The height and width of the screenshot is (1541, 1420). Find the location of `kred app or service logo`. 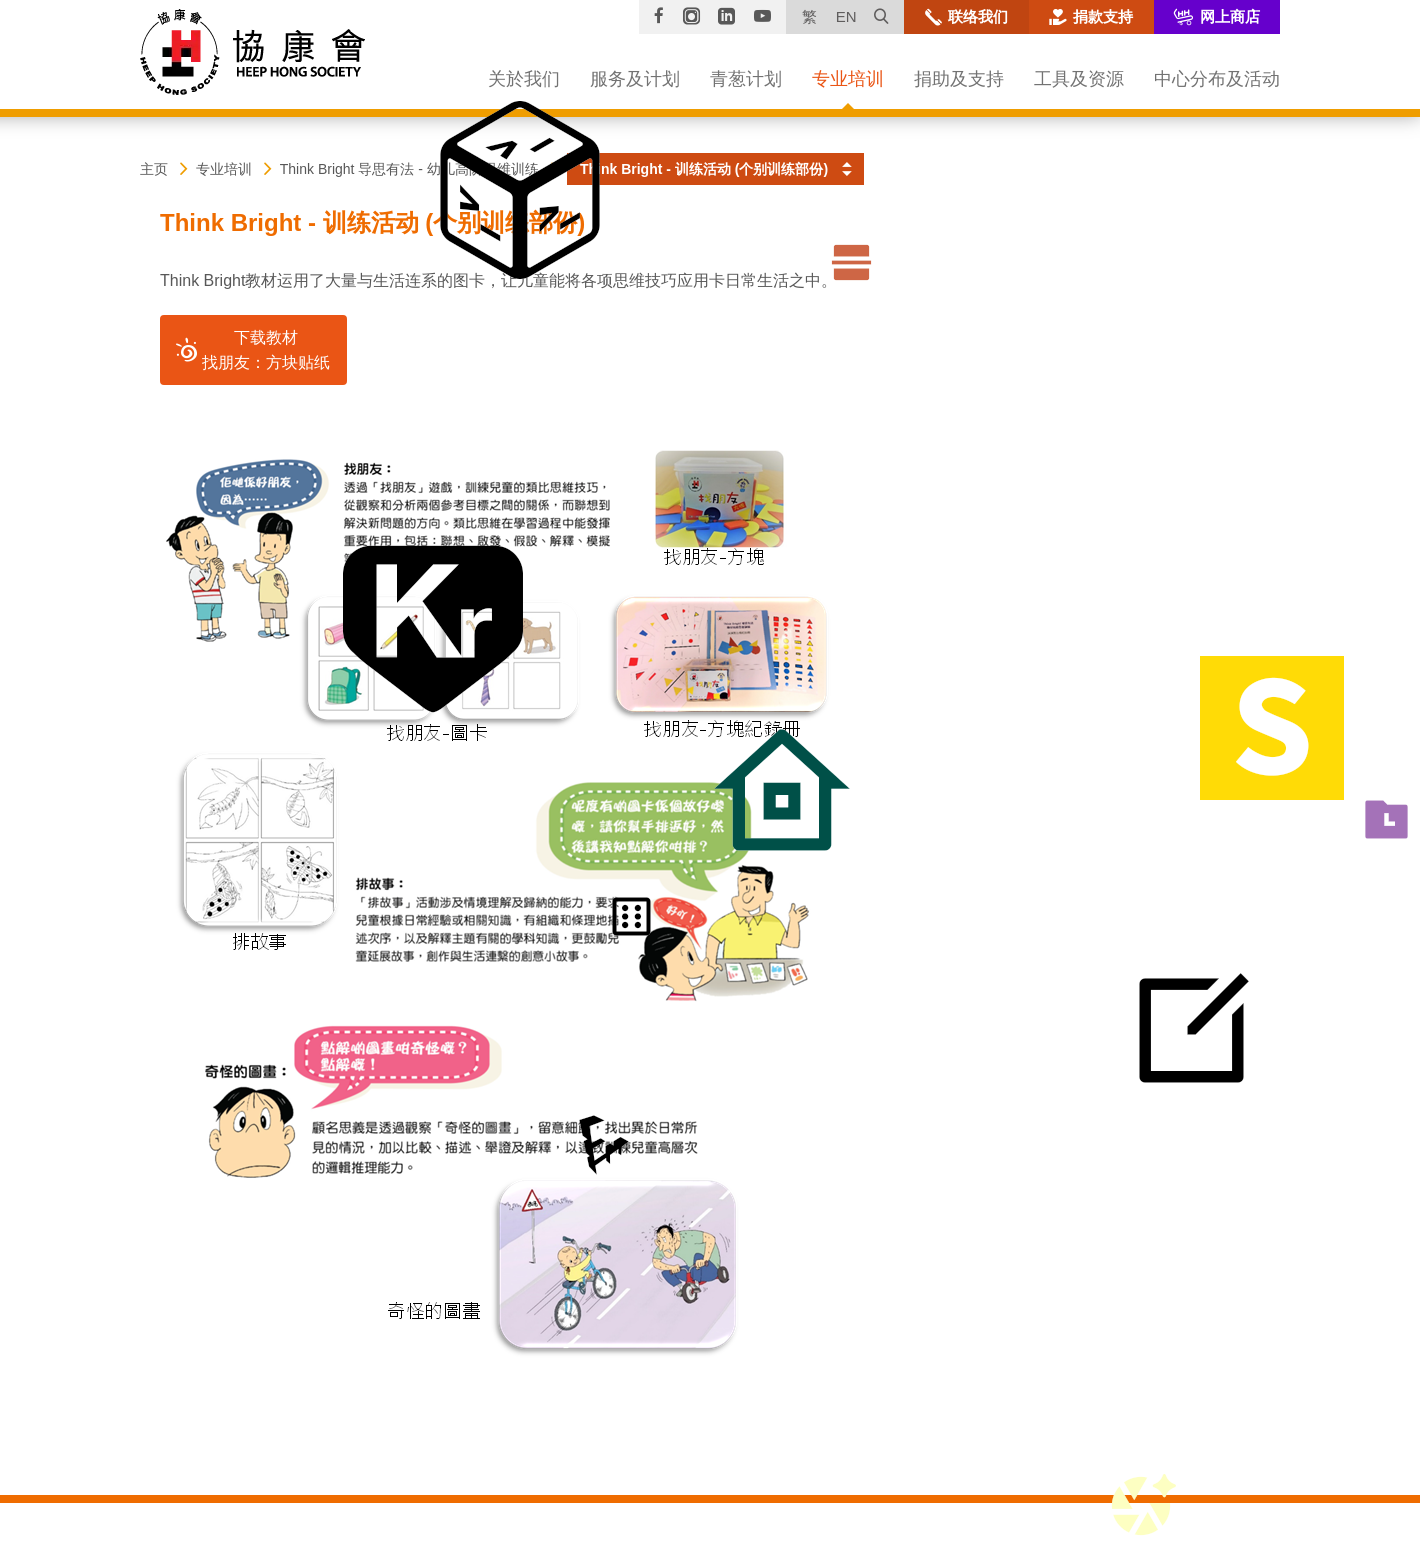

kred app or service logo is located at coordinates (433, 629).